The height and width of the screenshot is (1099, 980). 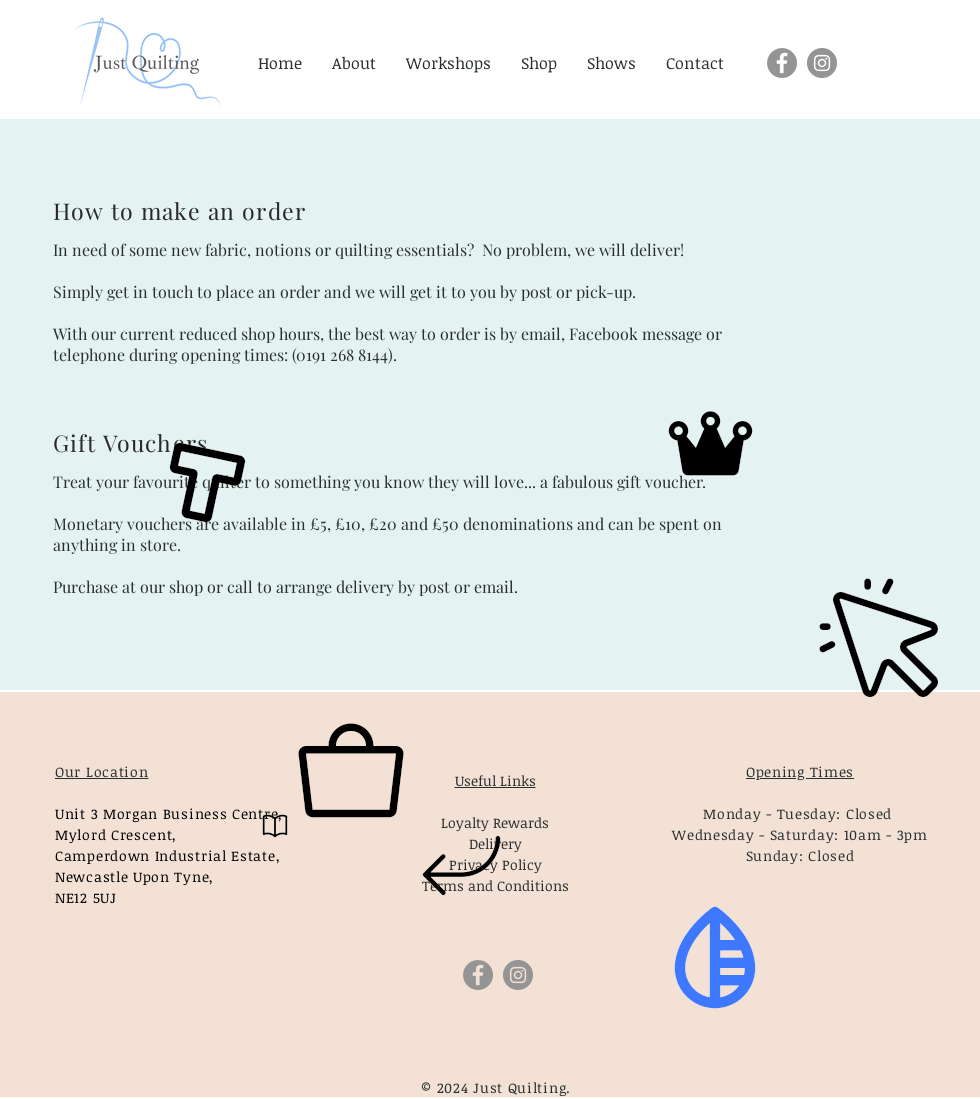 I want to click on reply to a message, so click(x=461, y=865).